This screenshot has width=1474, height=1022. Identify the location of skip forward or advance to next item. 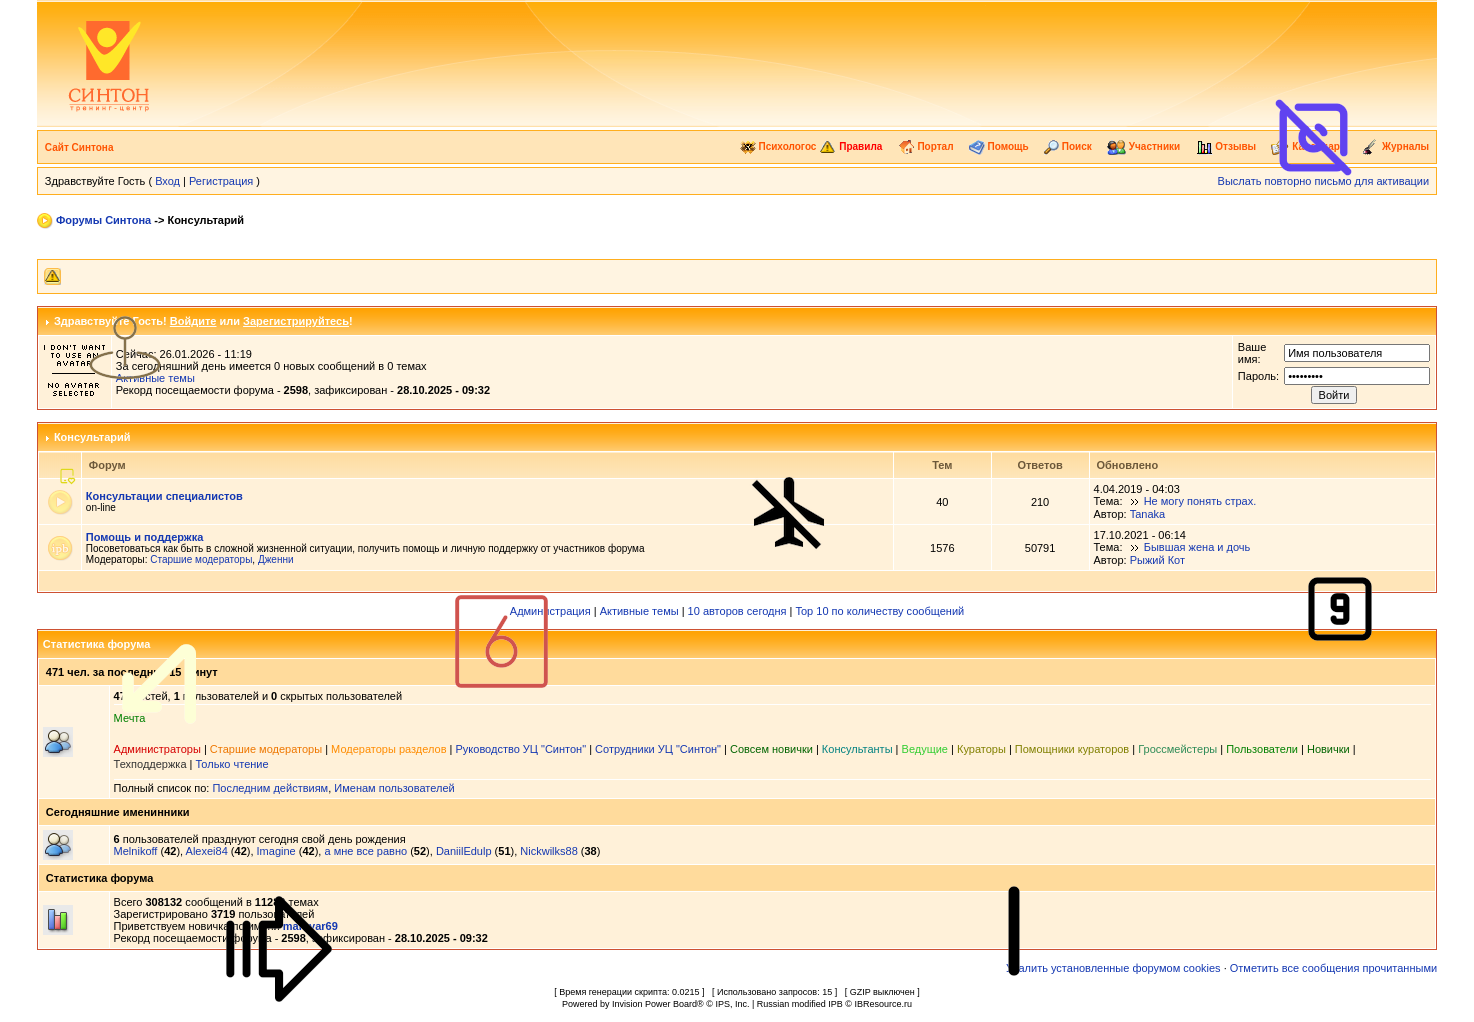
(275, 949).